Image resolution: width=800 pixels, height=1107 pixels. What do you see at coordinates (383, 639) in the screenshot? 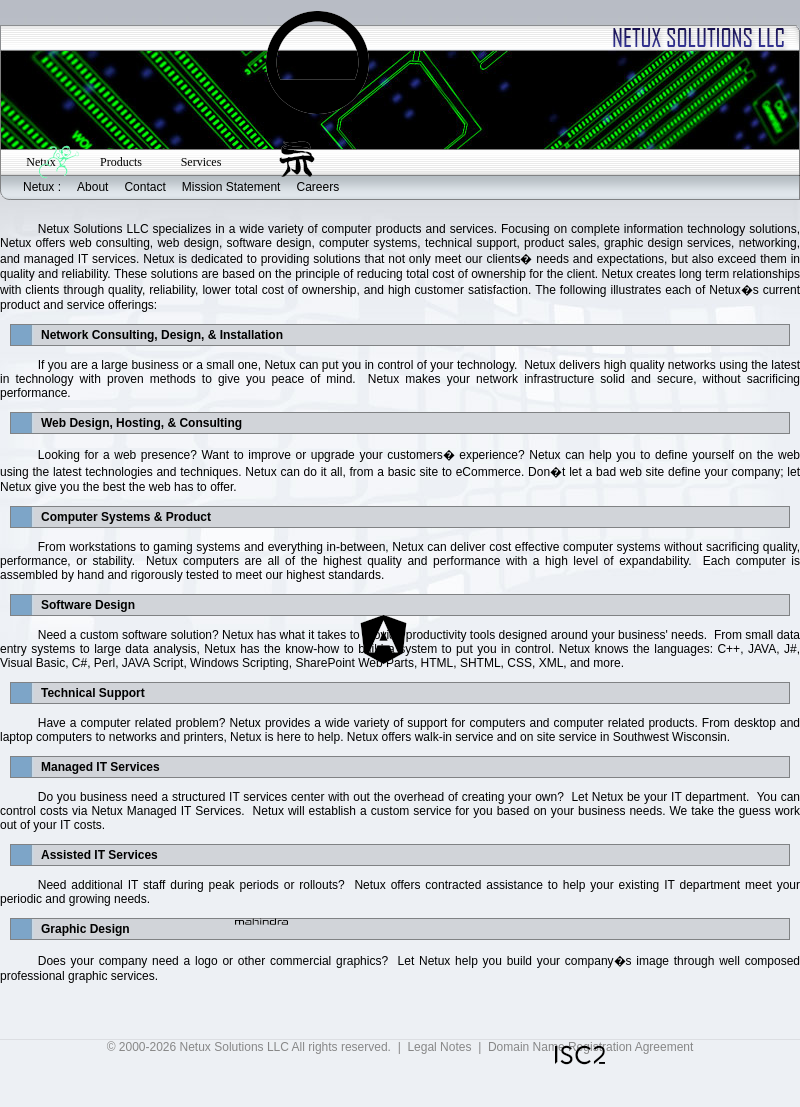
I see `AngularJS framework logo` at bounding box center [383, 639].